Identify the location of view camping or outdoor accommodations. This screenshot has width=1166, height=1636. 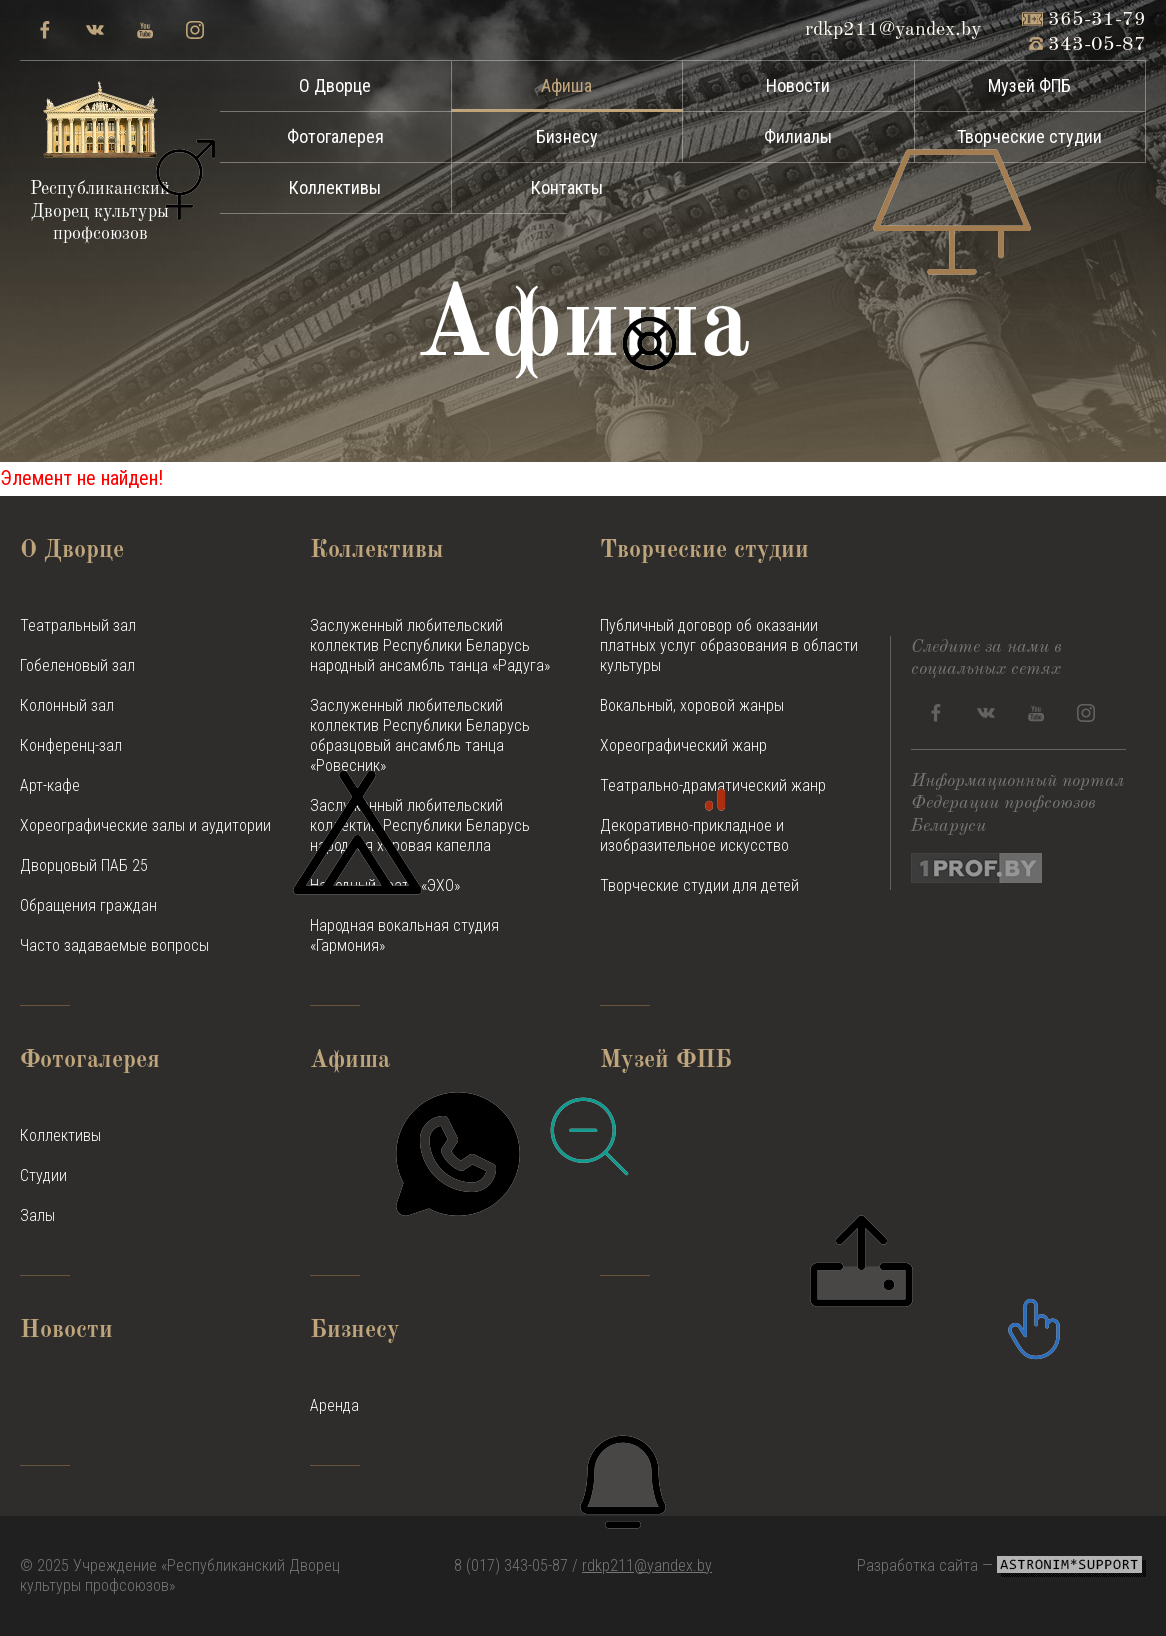
(357, 839).